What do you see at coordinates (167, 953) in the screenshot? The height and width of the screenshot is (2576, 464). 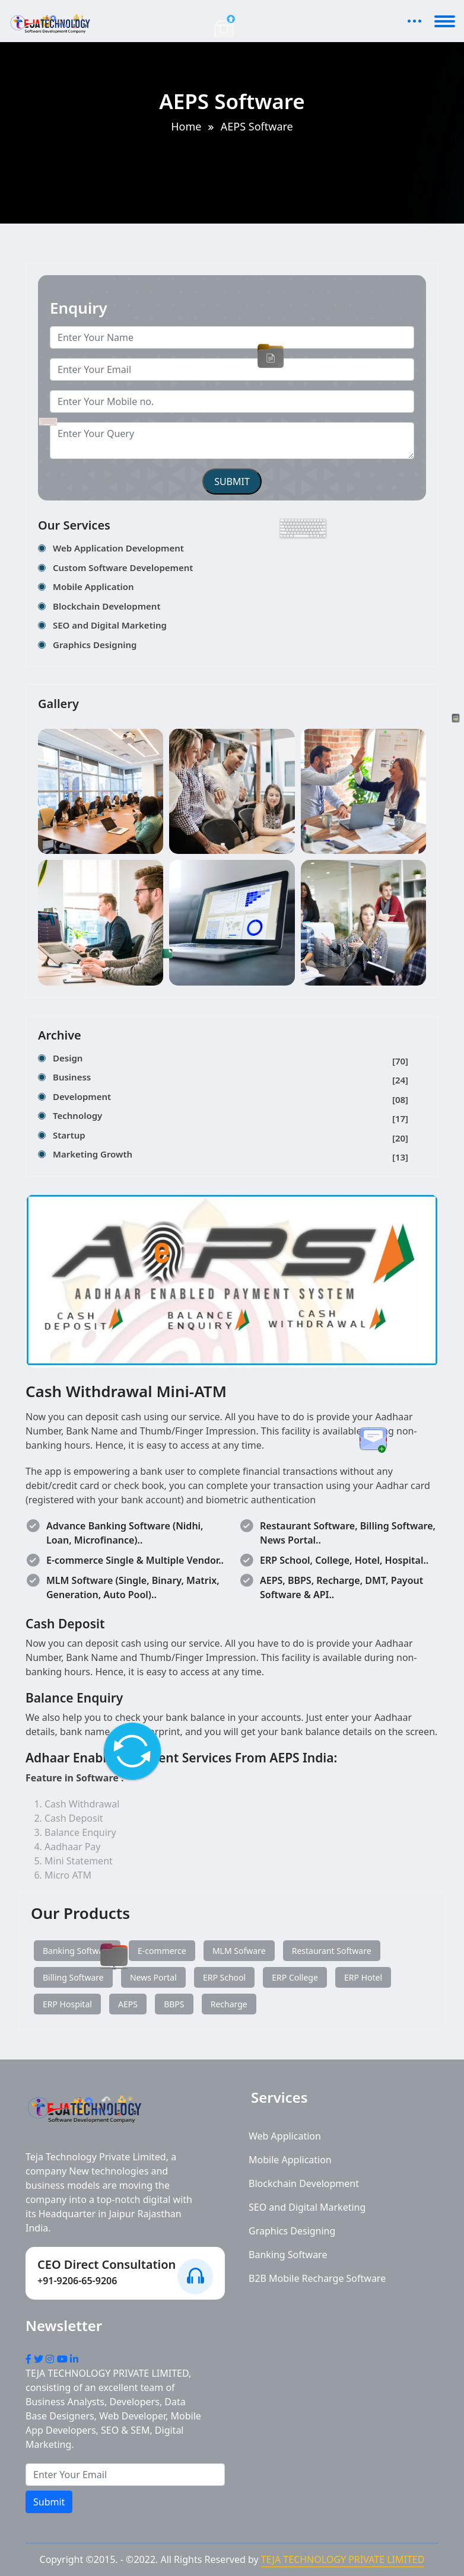 I see `change desktop wallpaper settings` at bounding box center [167, 953].